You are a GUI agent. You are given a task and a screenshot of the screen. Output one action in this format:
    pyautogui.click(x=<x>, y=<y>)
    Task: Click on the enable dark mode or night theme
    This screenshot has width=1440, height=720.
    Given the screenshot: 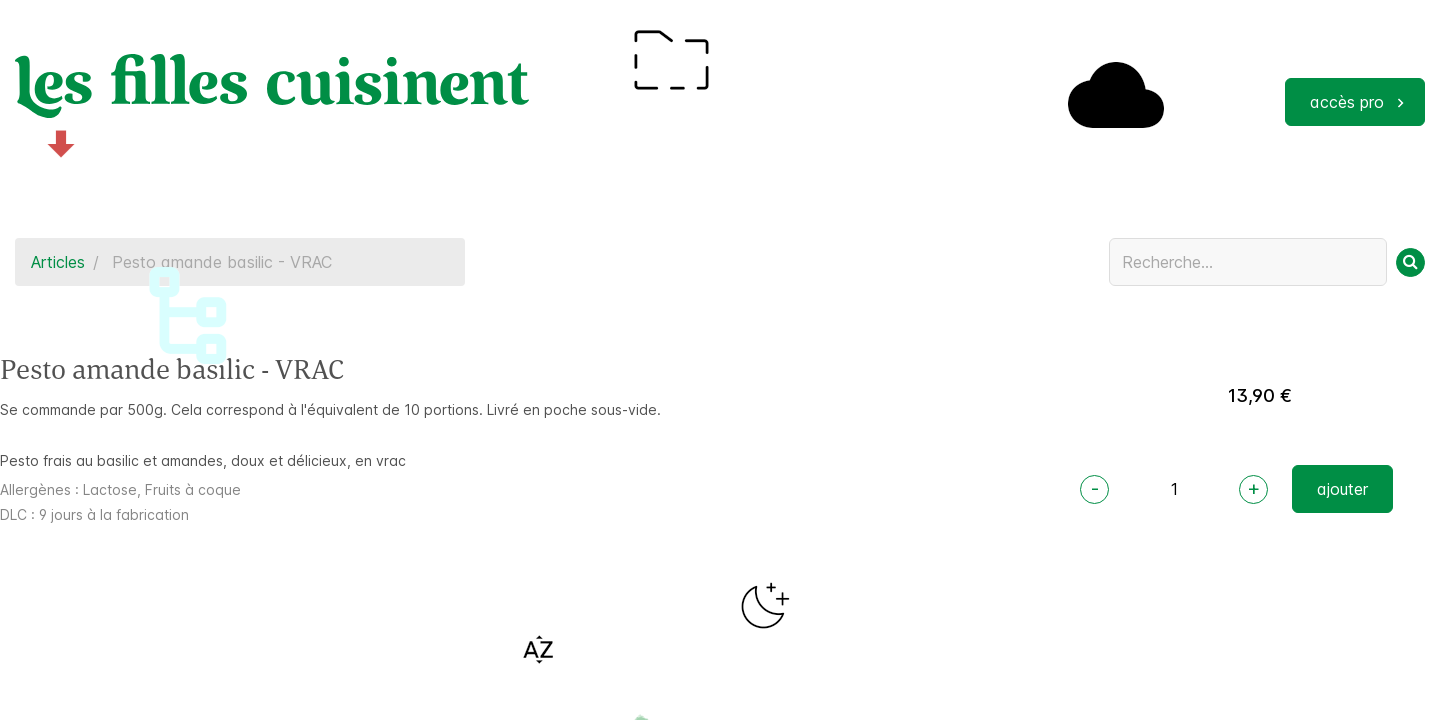 What is the action you would take?
    pyautogui.click(x=763, y=606)
    